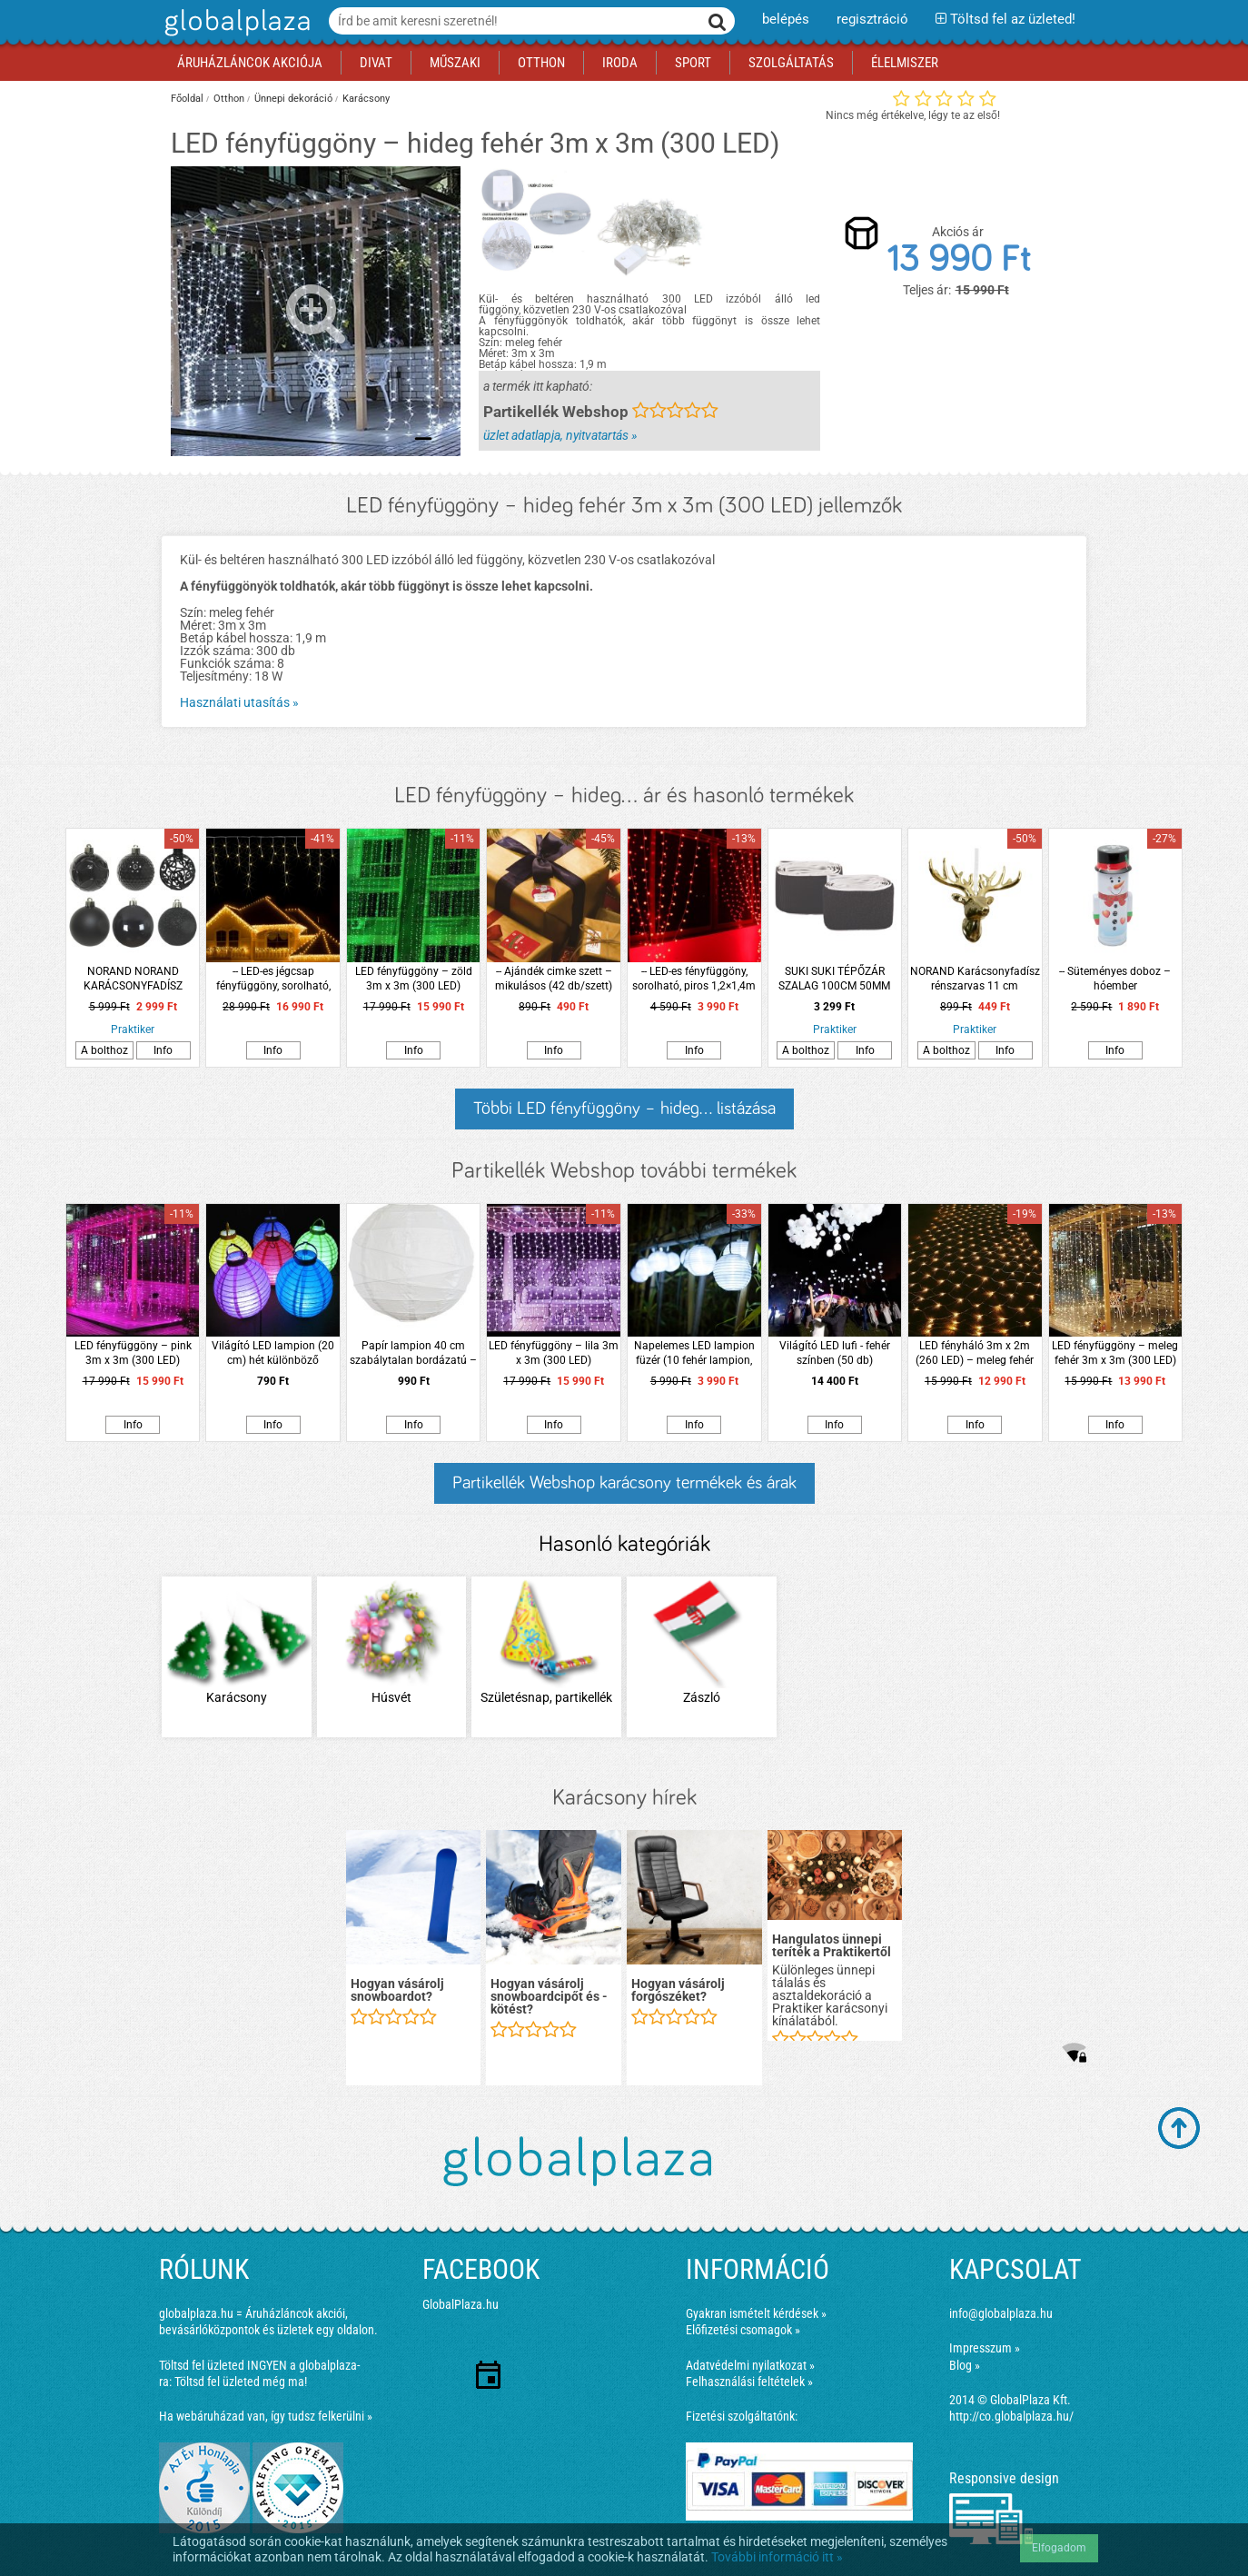 This screenshot has height=2576, width=1248. What do you see at coordinates (861, 233) in the screenshot?
I see `view 3D object or shape` at bounding box center [861, 233].